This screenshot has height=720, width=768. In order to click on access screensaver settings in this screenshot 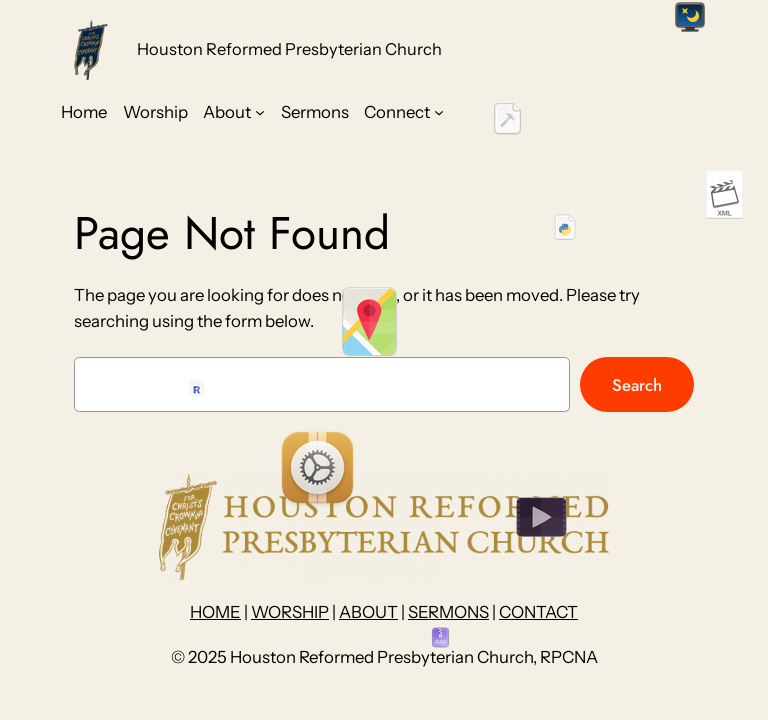, I will do `click(690, 17)`.